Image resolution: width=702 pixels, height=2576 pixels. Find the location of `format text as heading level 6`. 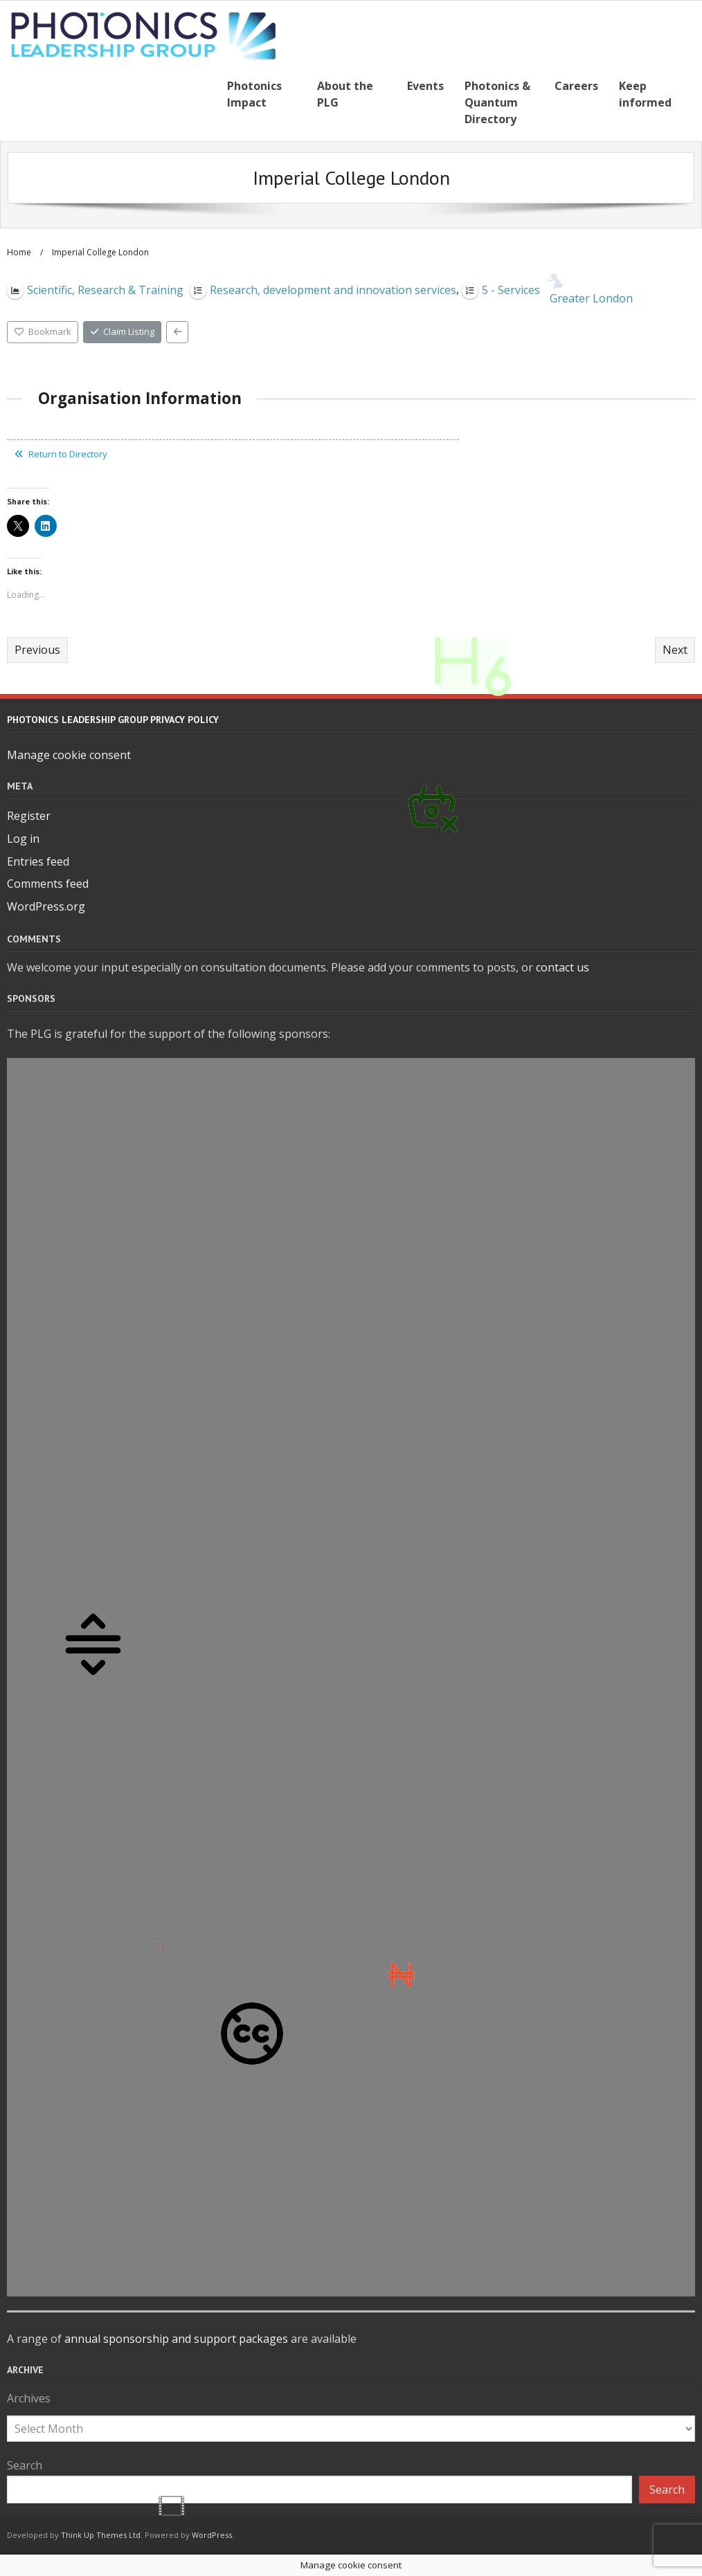

format text as heading level 6 is located at coordinates (469, 665).